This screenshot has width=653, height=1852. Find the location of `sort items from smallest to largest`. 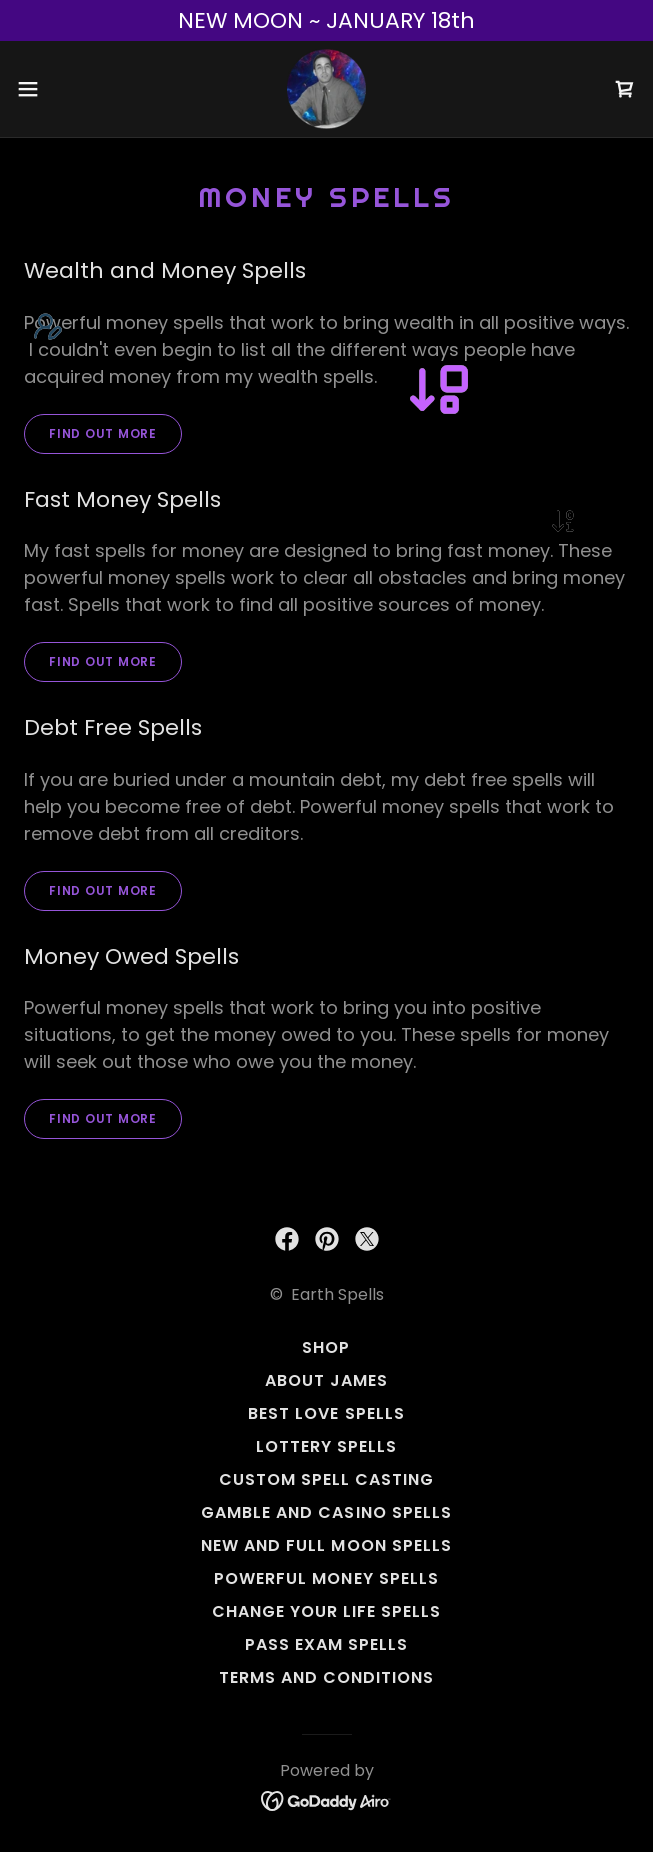

sort items from smallest to largest is located at coordinates (437, 389).